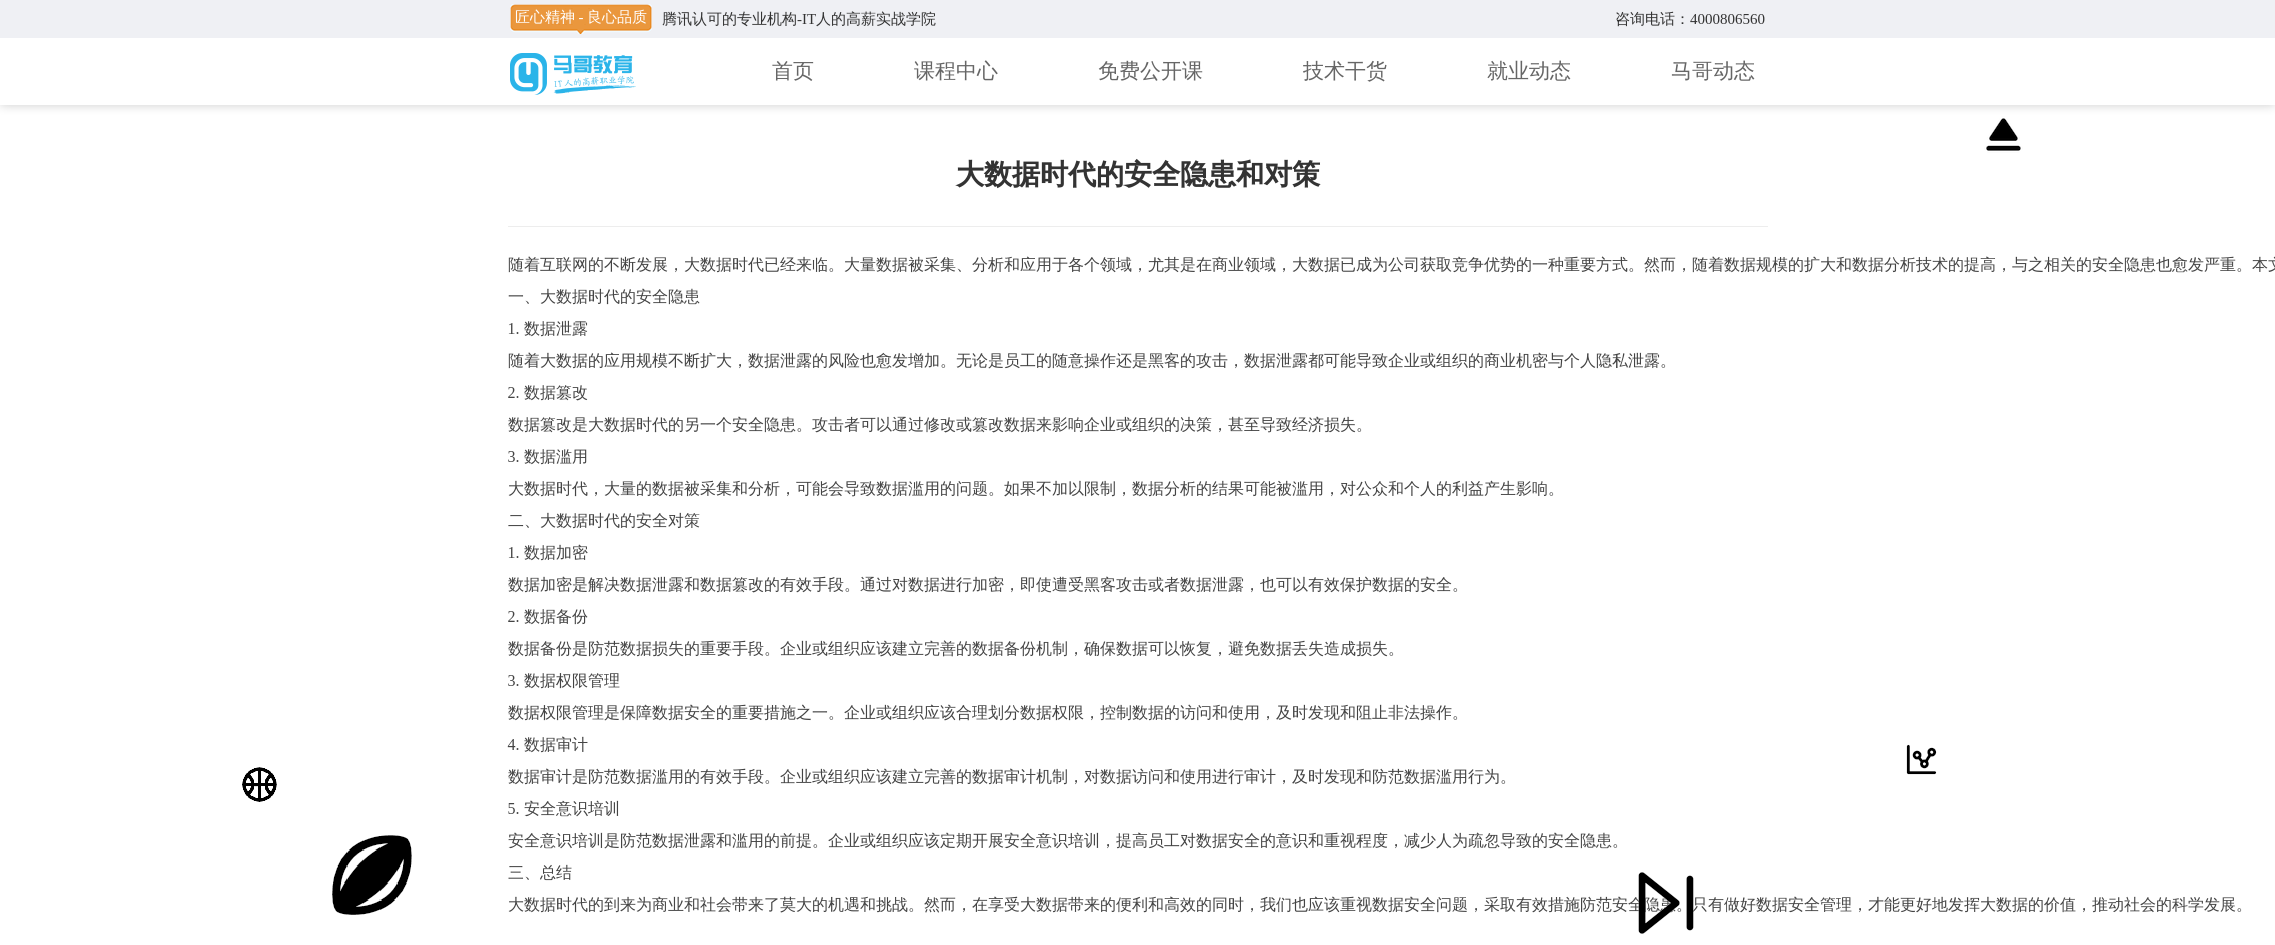 This screenshot has height=945, width=2275. I want to click on eject media or disc, so click(2003, 133).